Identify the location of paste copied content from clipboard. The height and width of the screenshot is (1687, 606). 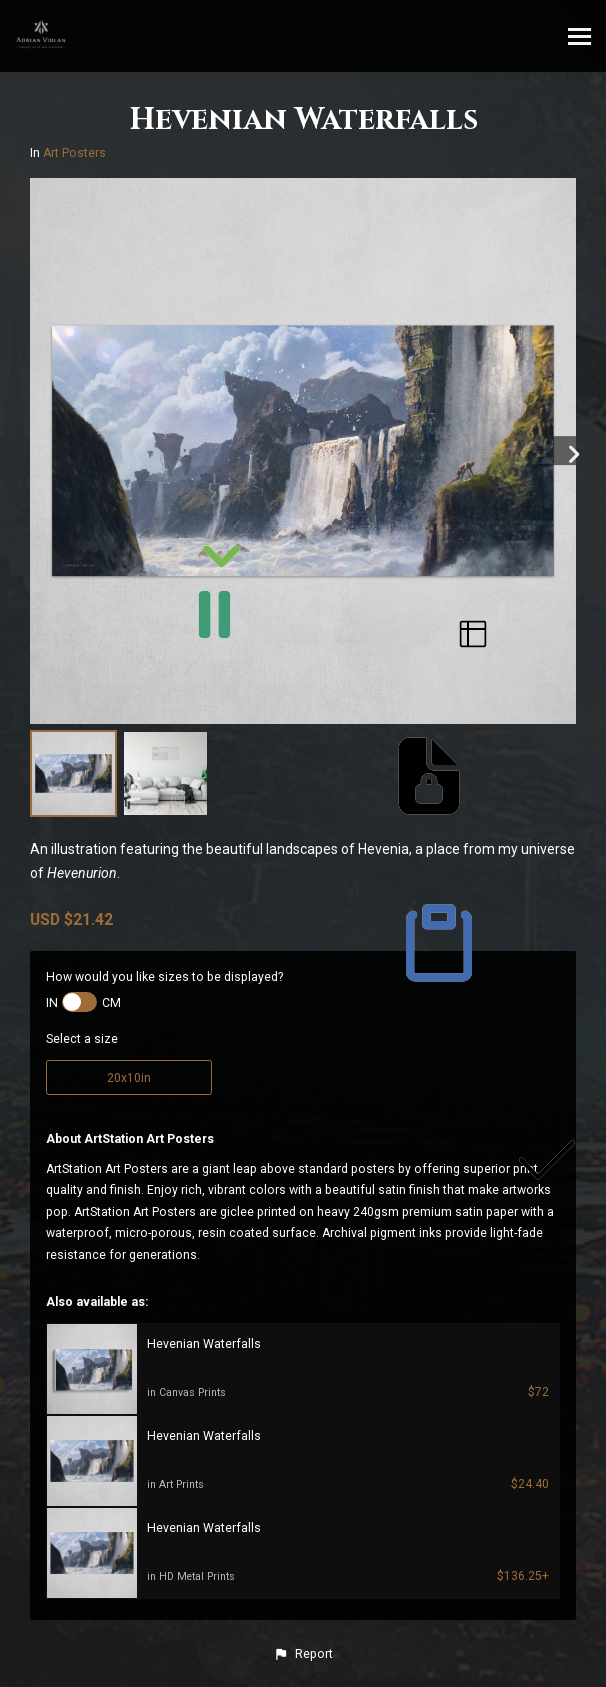
(439, 943).